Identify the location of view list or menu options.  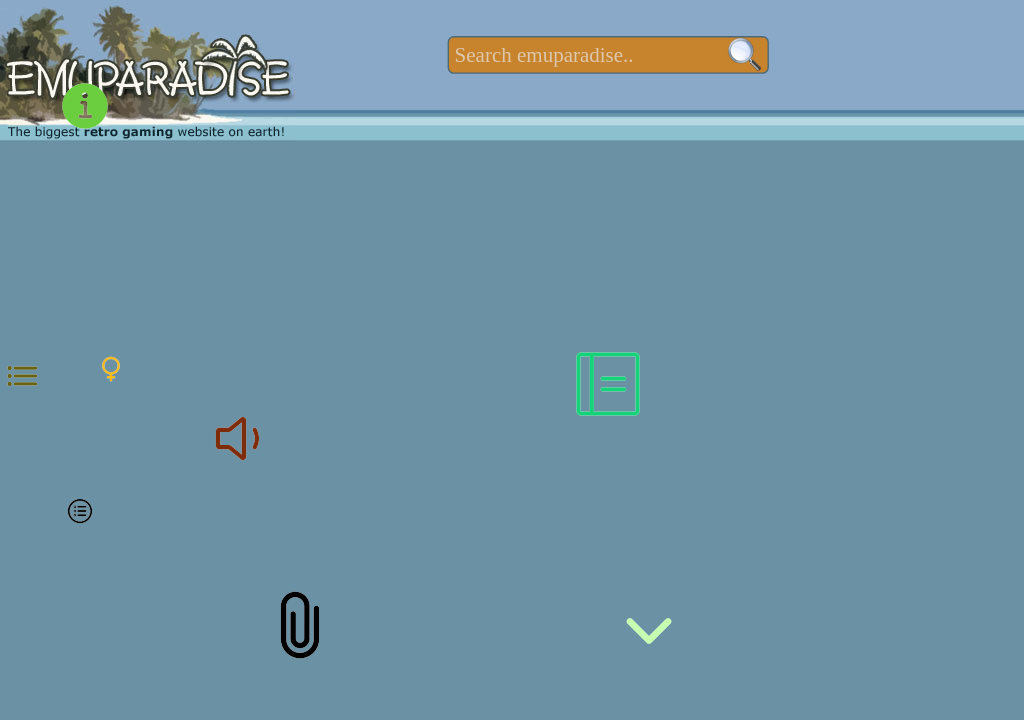
(80, 511).